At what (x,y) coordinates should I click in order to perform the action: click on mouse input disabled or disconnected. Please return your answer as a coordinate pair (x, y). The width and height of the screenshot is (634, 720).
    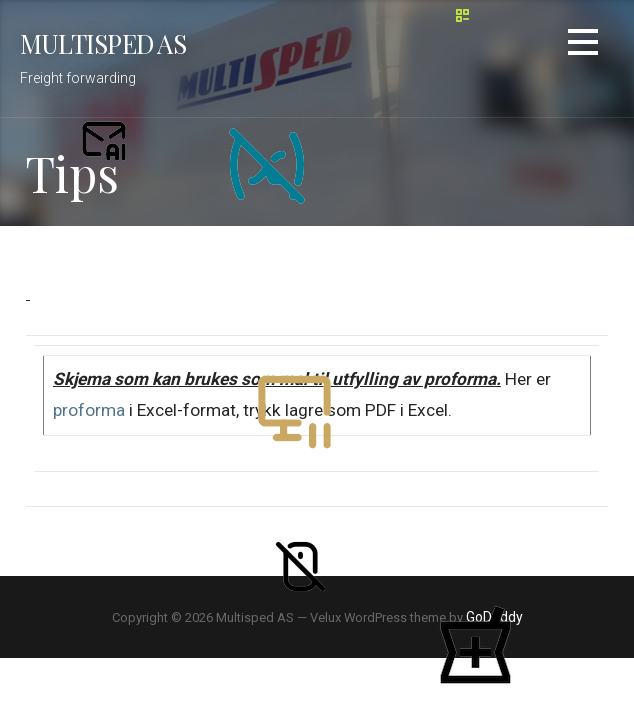
    Looking at the image, I should click on (300, 566).